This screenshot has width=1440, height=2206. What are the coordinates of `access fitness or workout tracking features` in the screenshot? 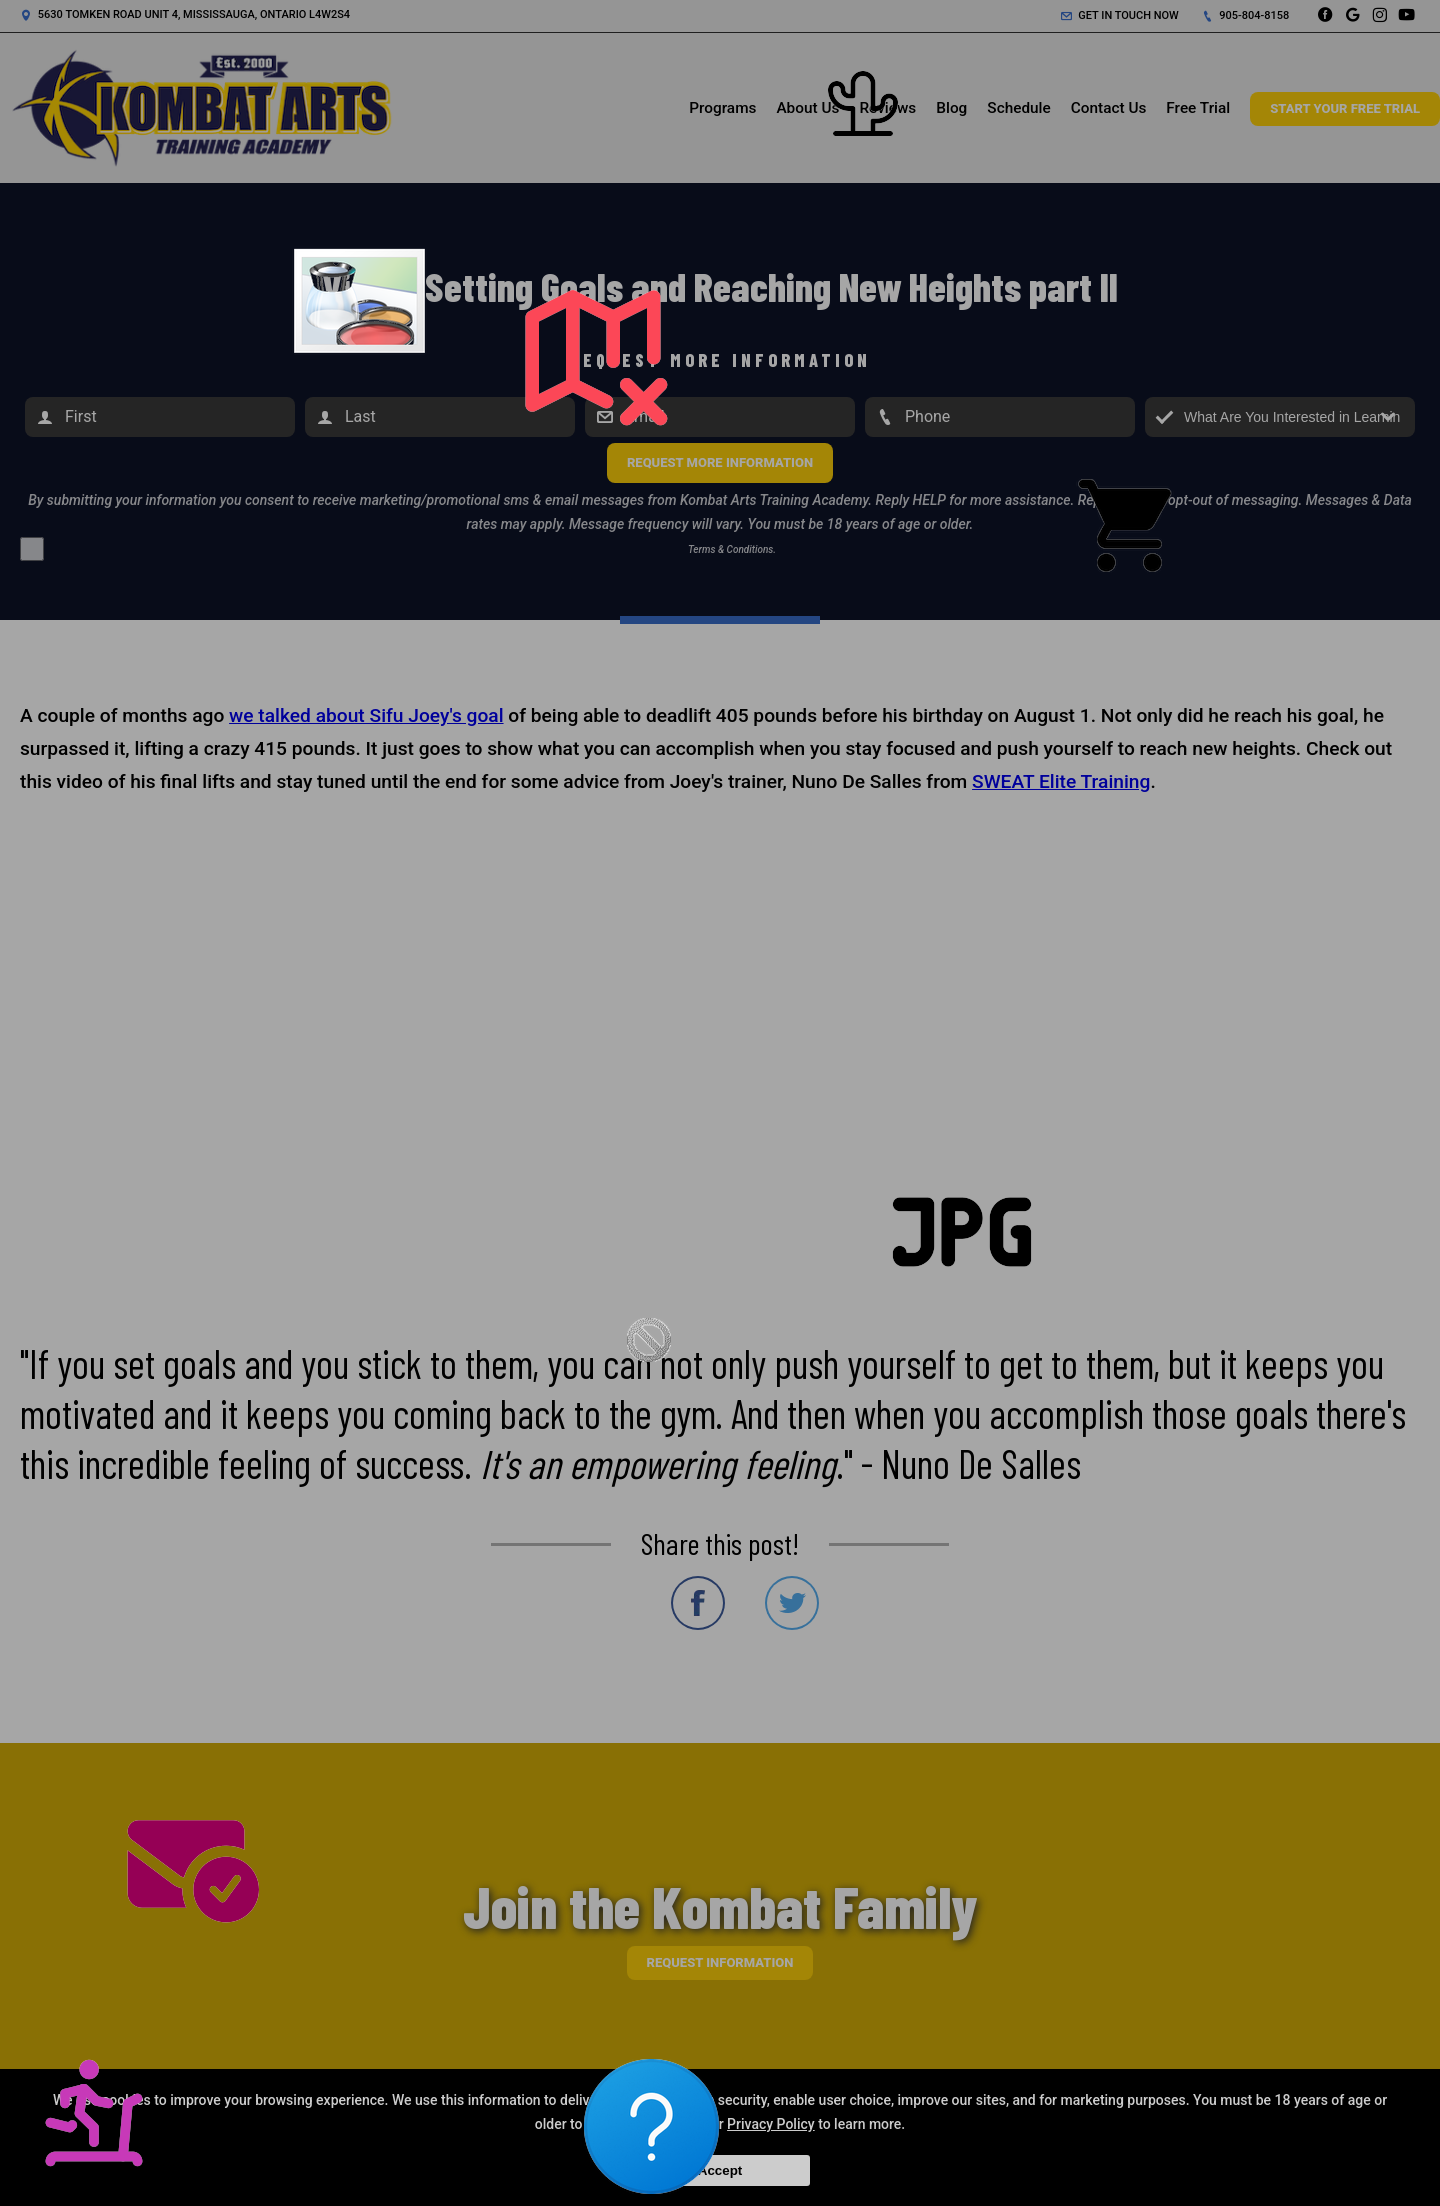 It's located at (94, 2113).